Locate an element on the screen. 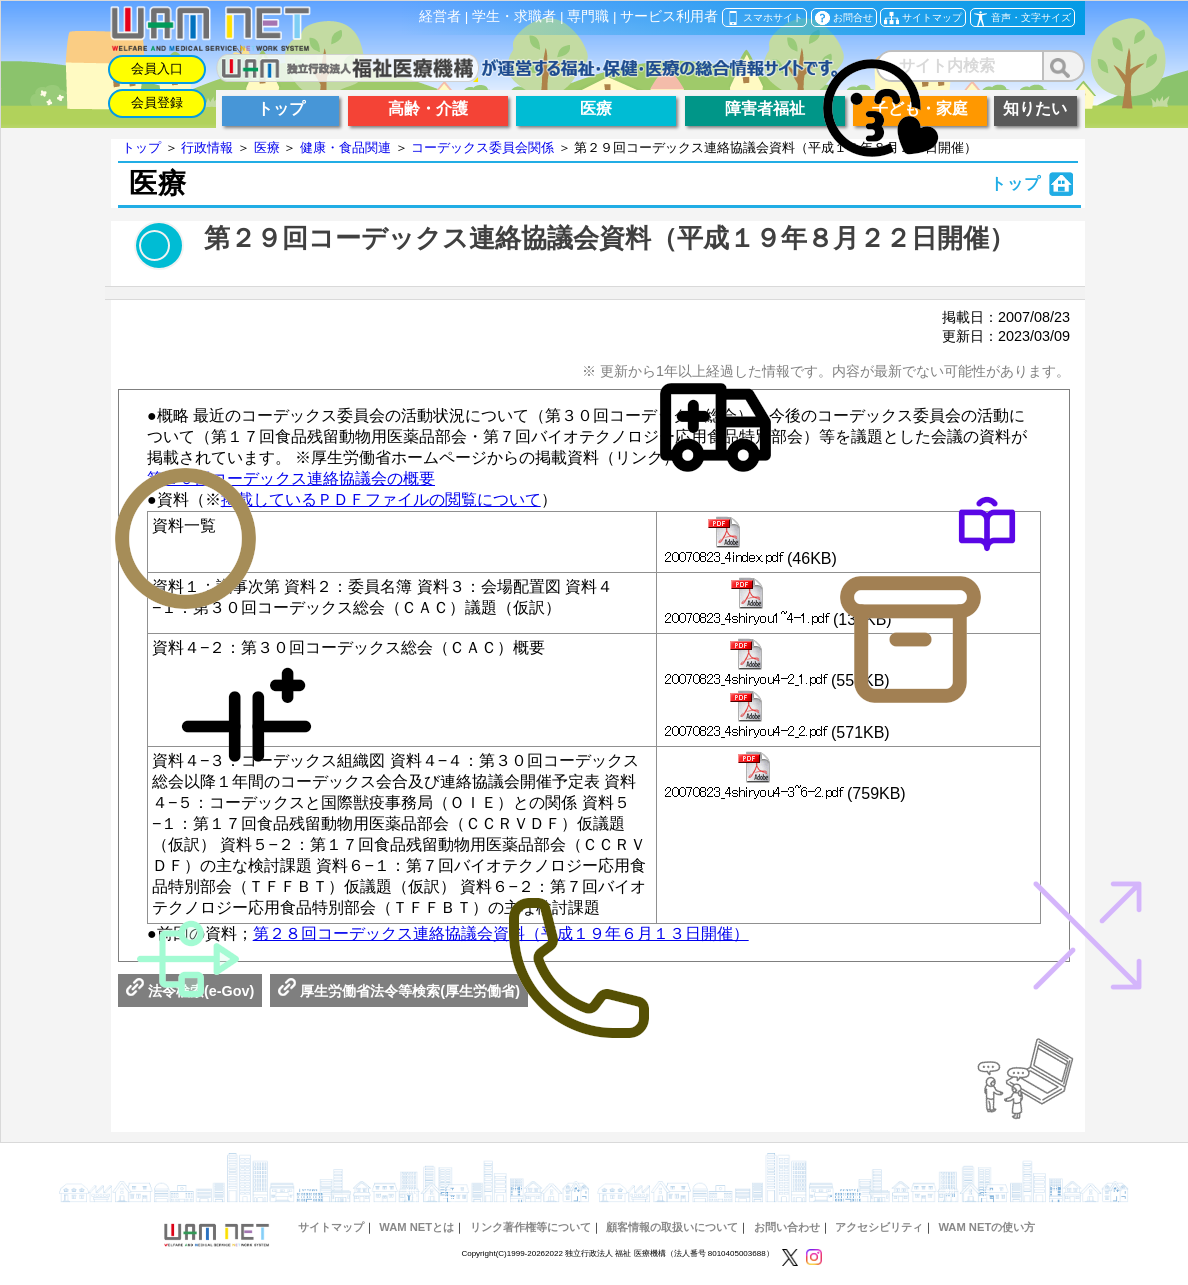 The image size is (1188, 1285). unselected radio button or checkbox option is located at coordinates (185, 538).